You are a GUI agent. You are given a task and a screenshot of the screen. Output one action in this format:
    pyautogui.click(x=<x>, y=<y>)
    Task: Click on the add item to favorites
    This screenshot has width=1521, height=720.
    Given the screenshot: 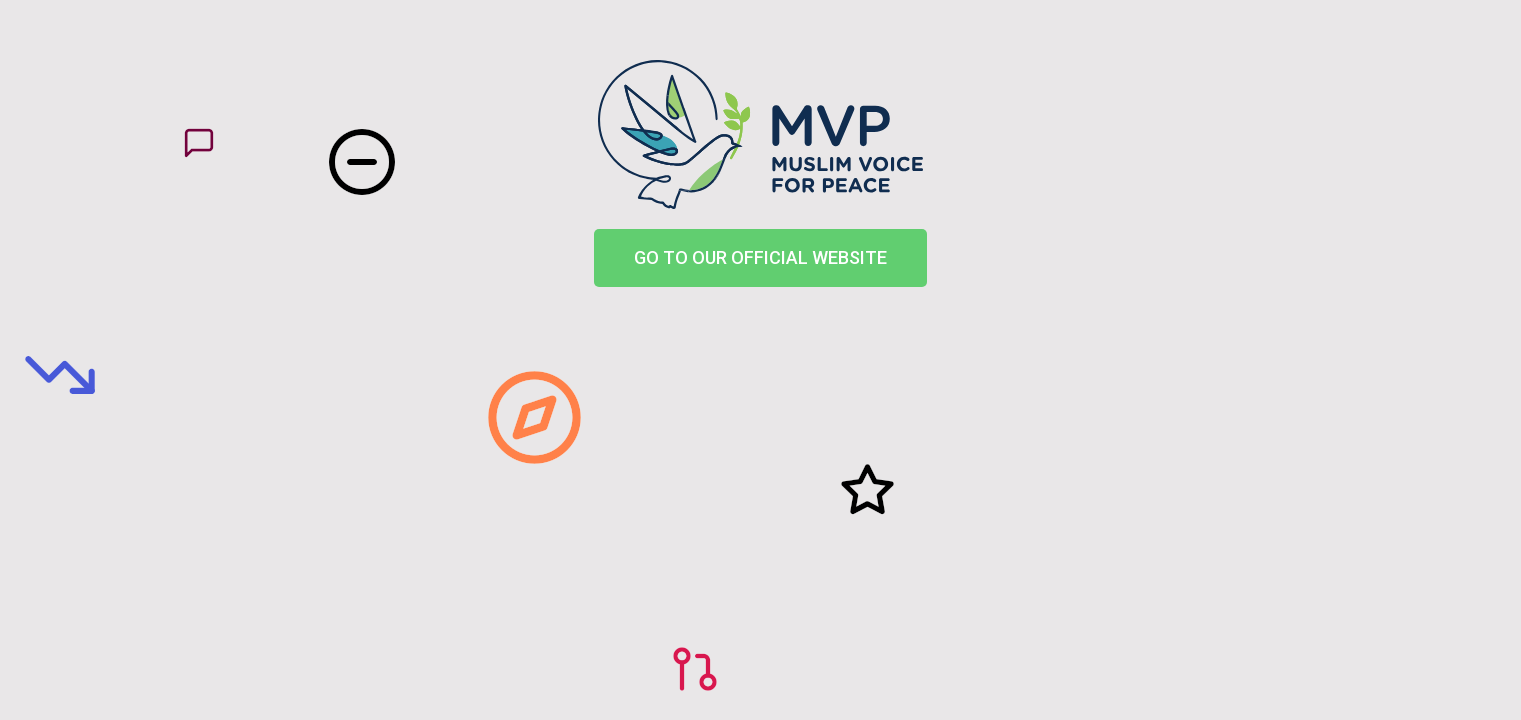 What is the action you would take?
    pyautogui.click(x=867, y=490)
    